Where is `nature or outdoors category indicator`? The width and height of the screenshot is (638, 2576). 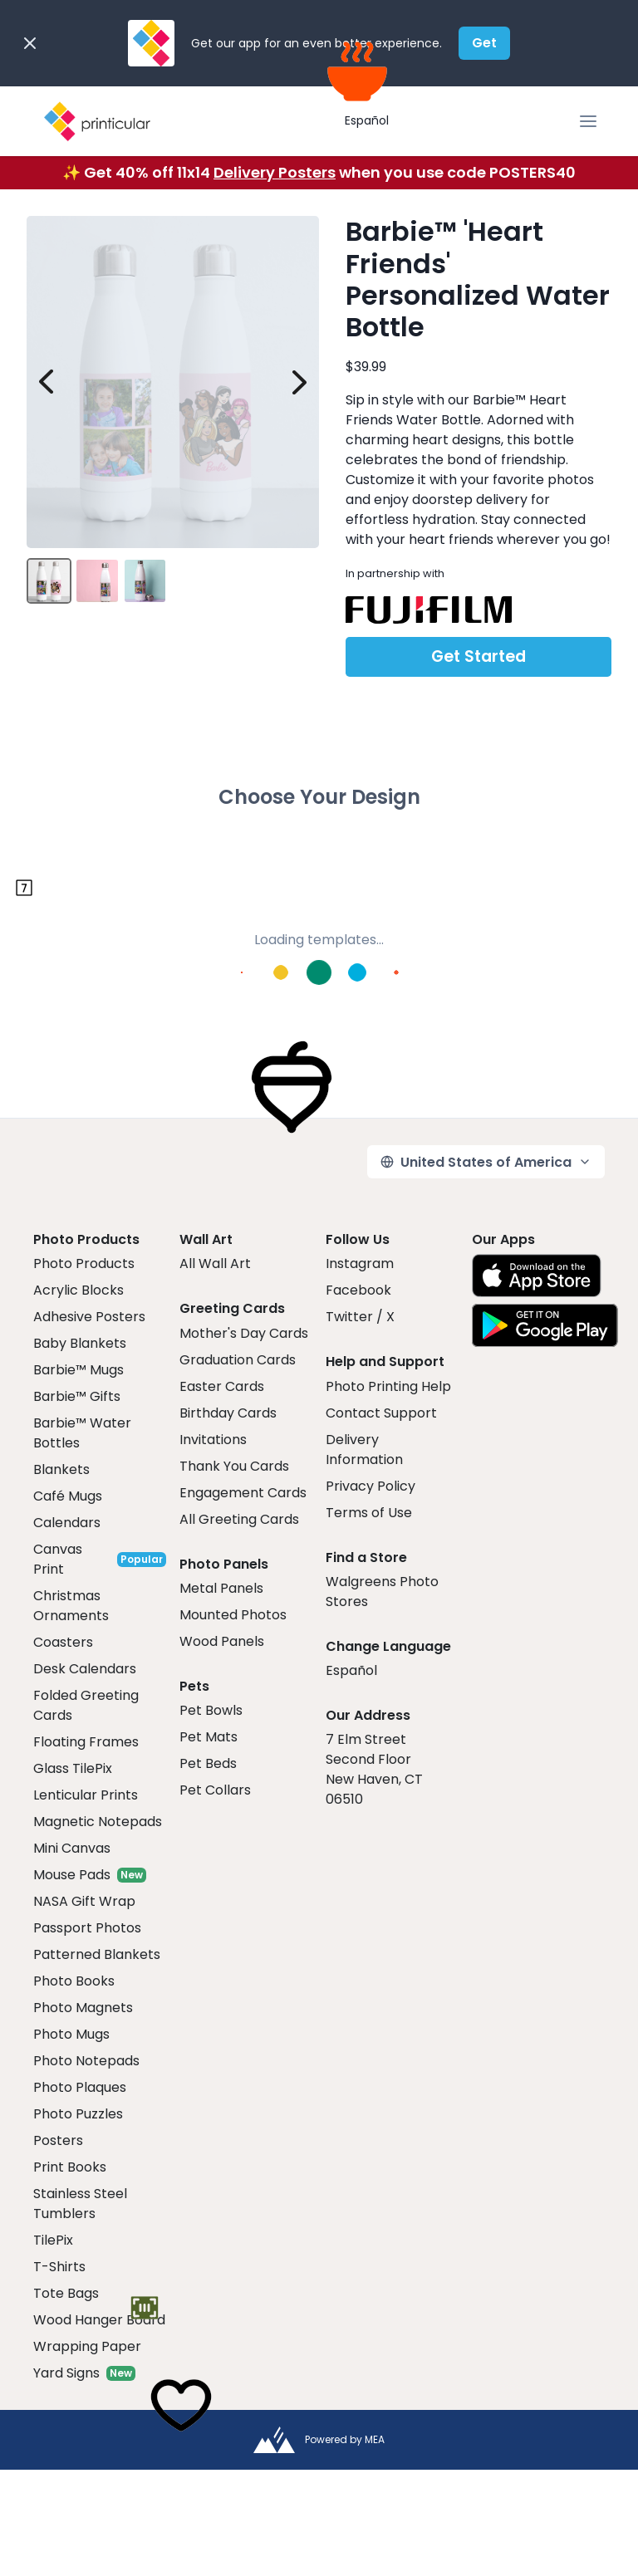
nature or outdoors category indicator is located at coordinates (292, 1087).